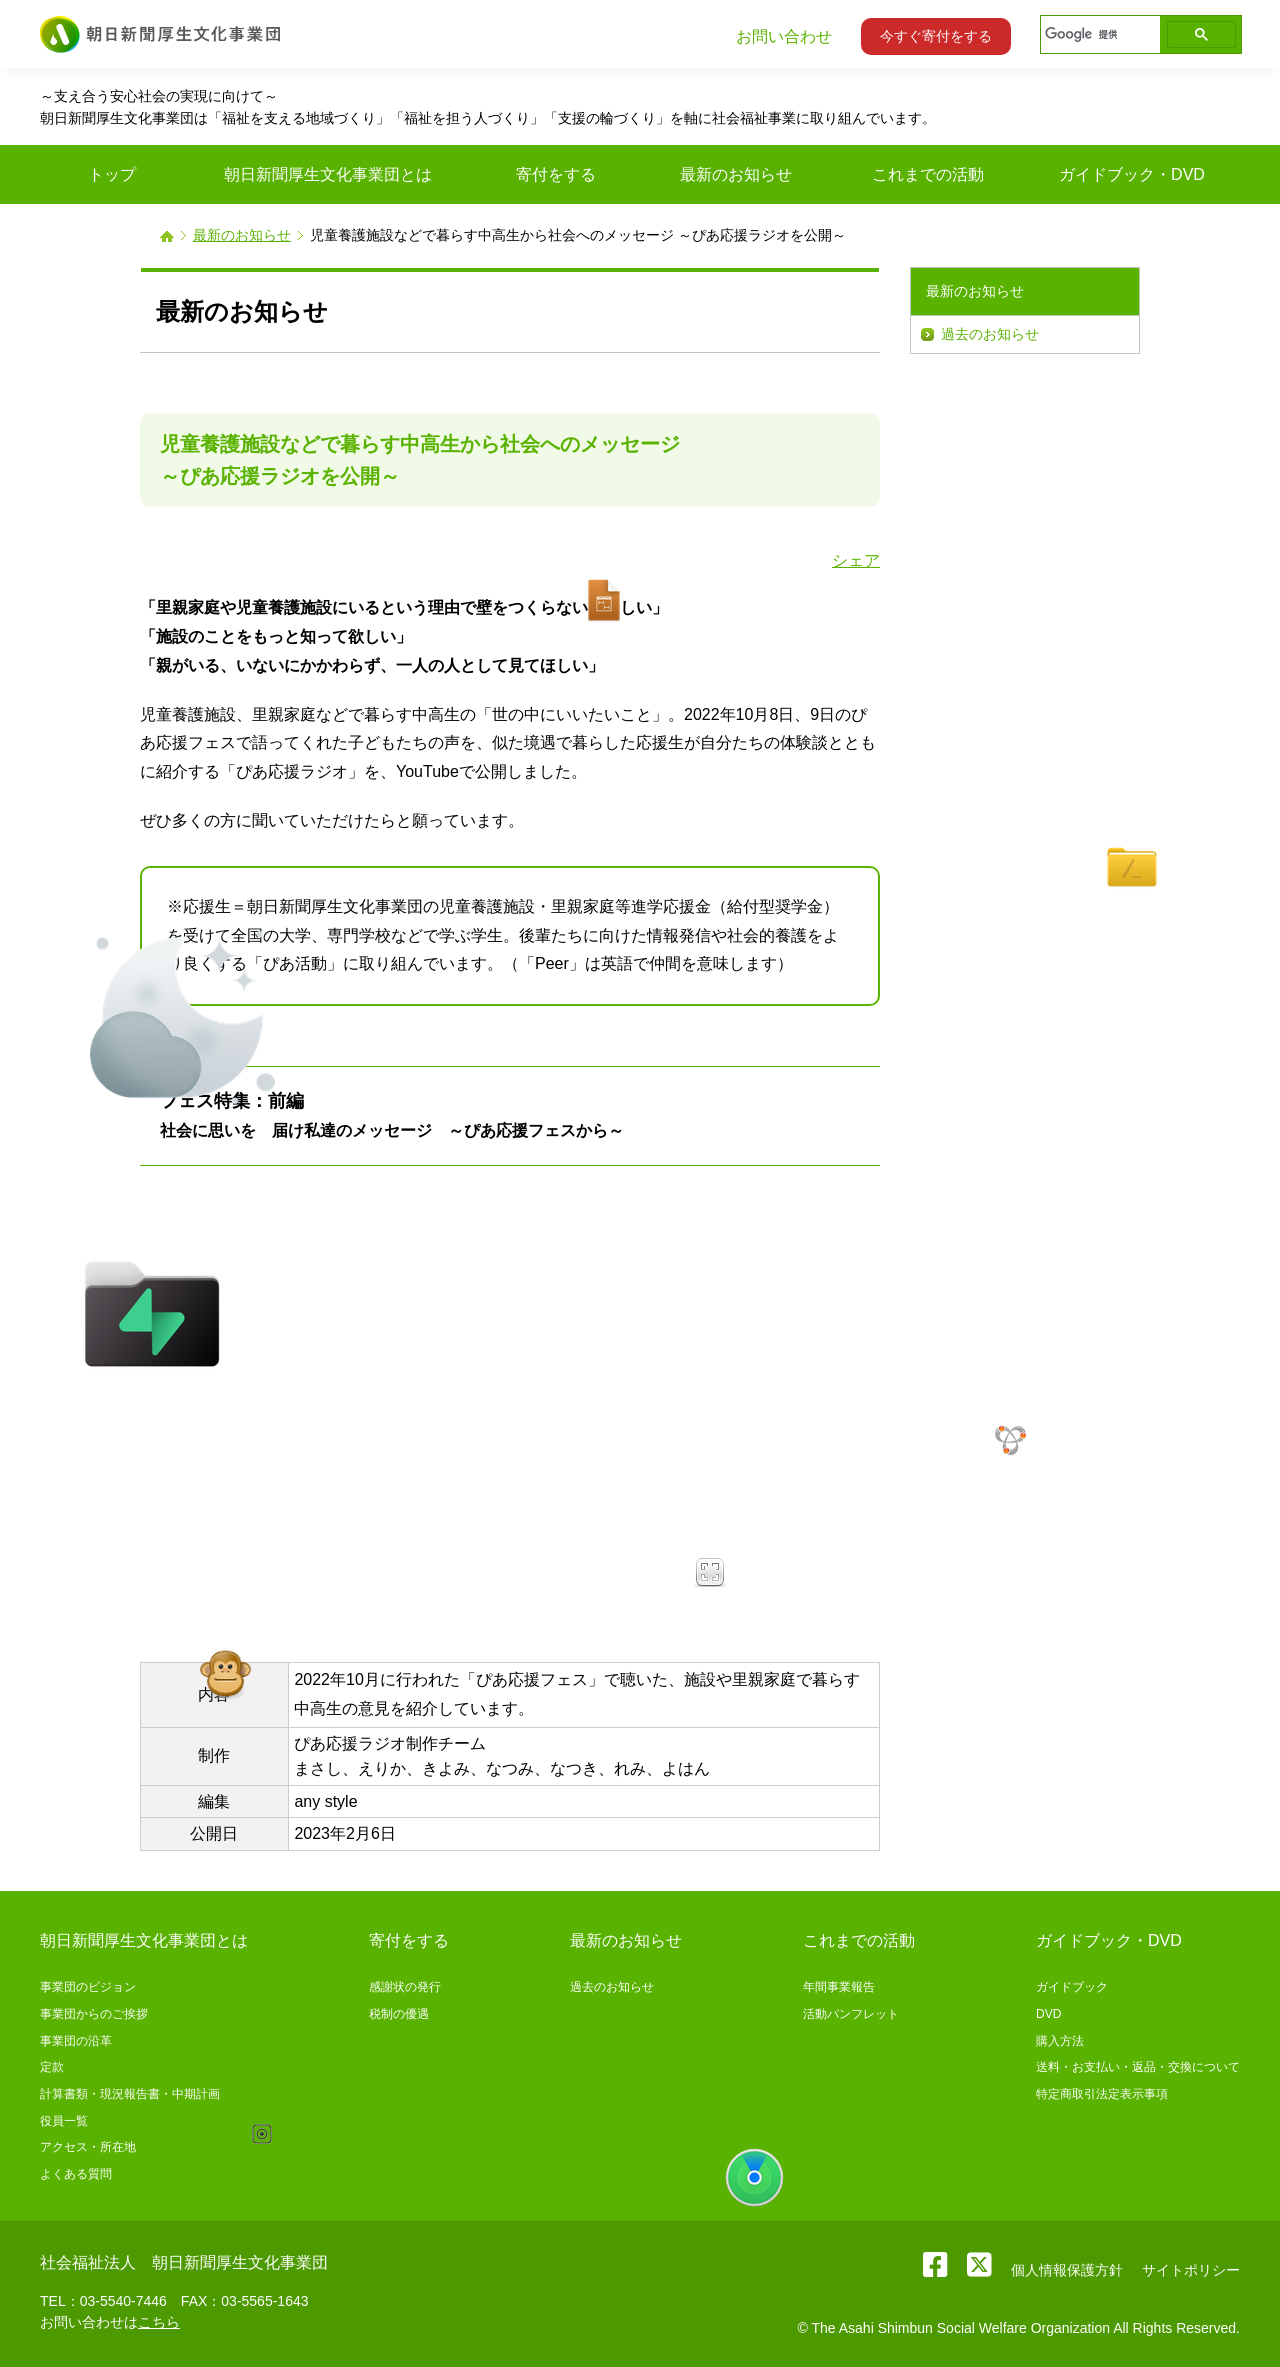 Image resolution: width=1280 pixels, height=2367 pixels. I want to click on open supabase project folder, so click(151, 1317).